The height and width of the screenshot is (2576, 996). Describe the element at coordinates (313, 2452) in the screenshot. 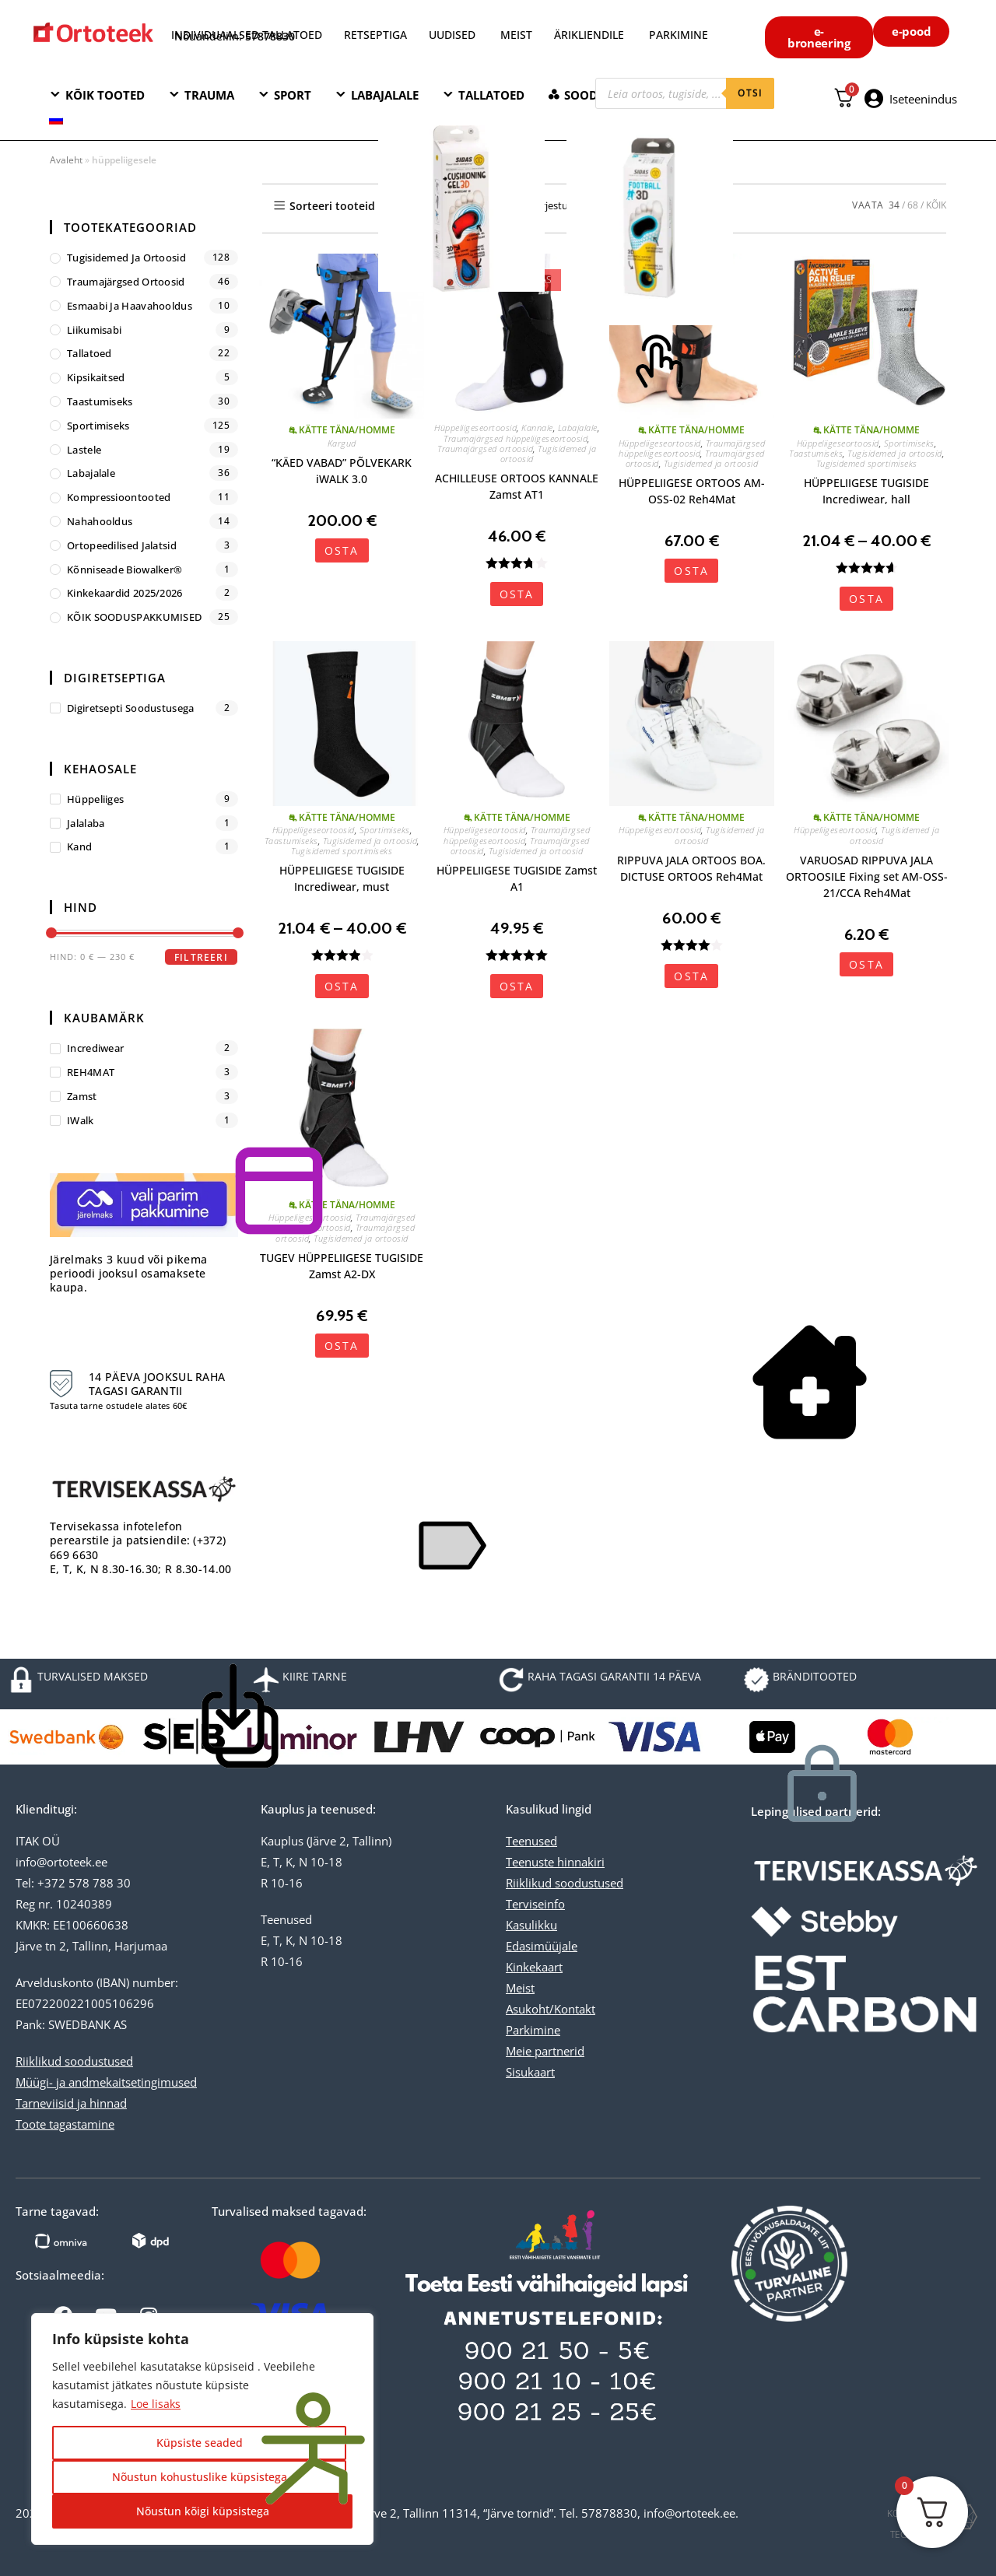

I see `access tai chi or meditation exercises` at that location.